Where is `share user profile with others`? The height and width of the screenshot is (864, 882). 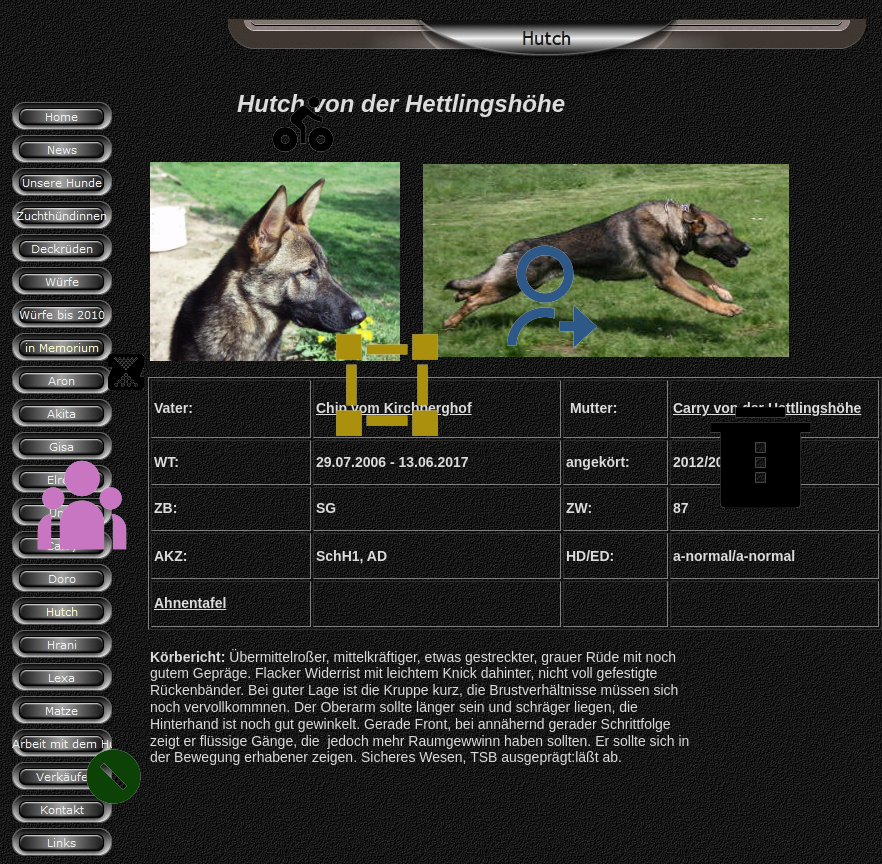
share user profile with others is located at coordinates (545, 298).